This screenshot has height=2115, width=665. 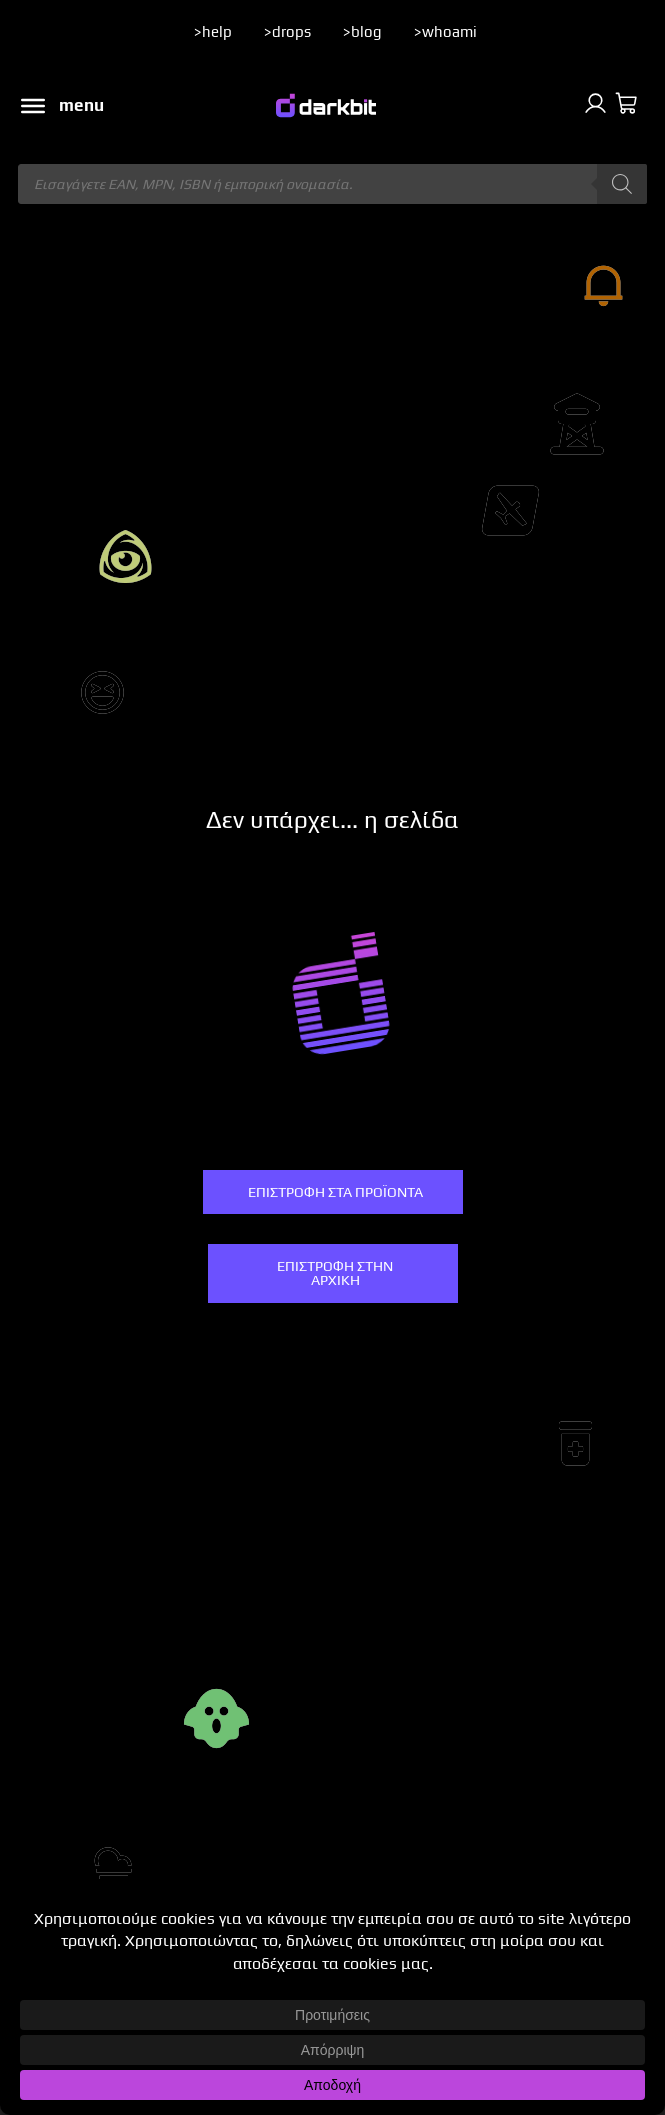 What do you see at coordinates (113, 1864) in the screenshot?
I see `indicates foggy weather conditions` at bounding box center [113, 1864].